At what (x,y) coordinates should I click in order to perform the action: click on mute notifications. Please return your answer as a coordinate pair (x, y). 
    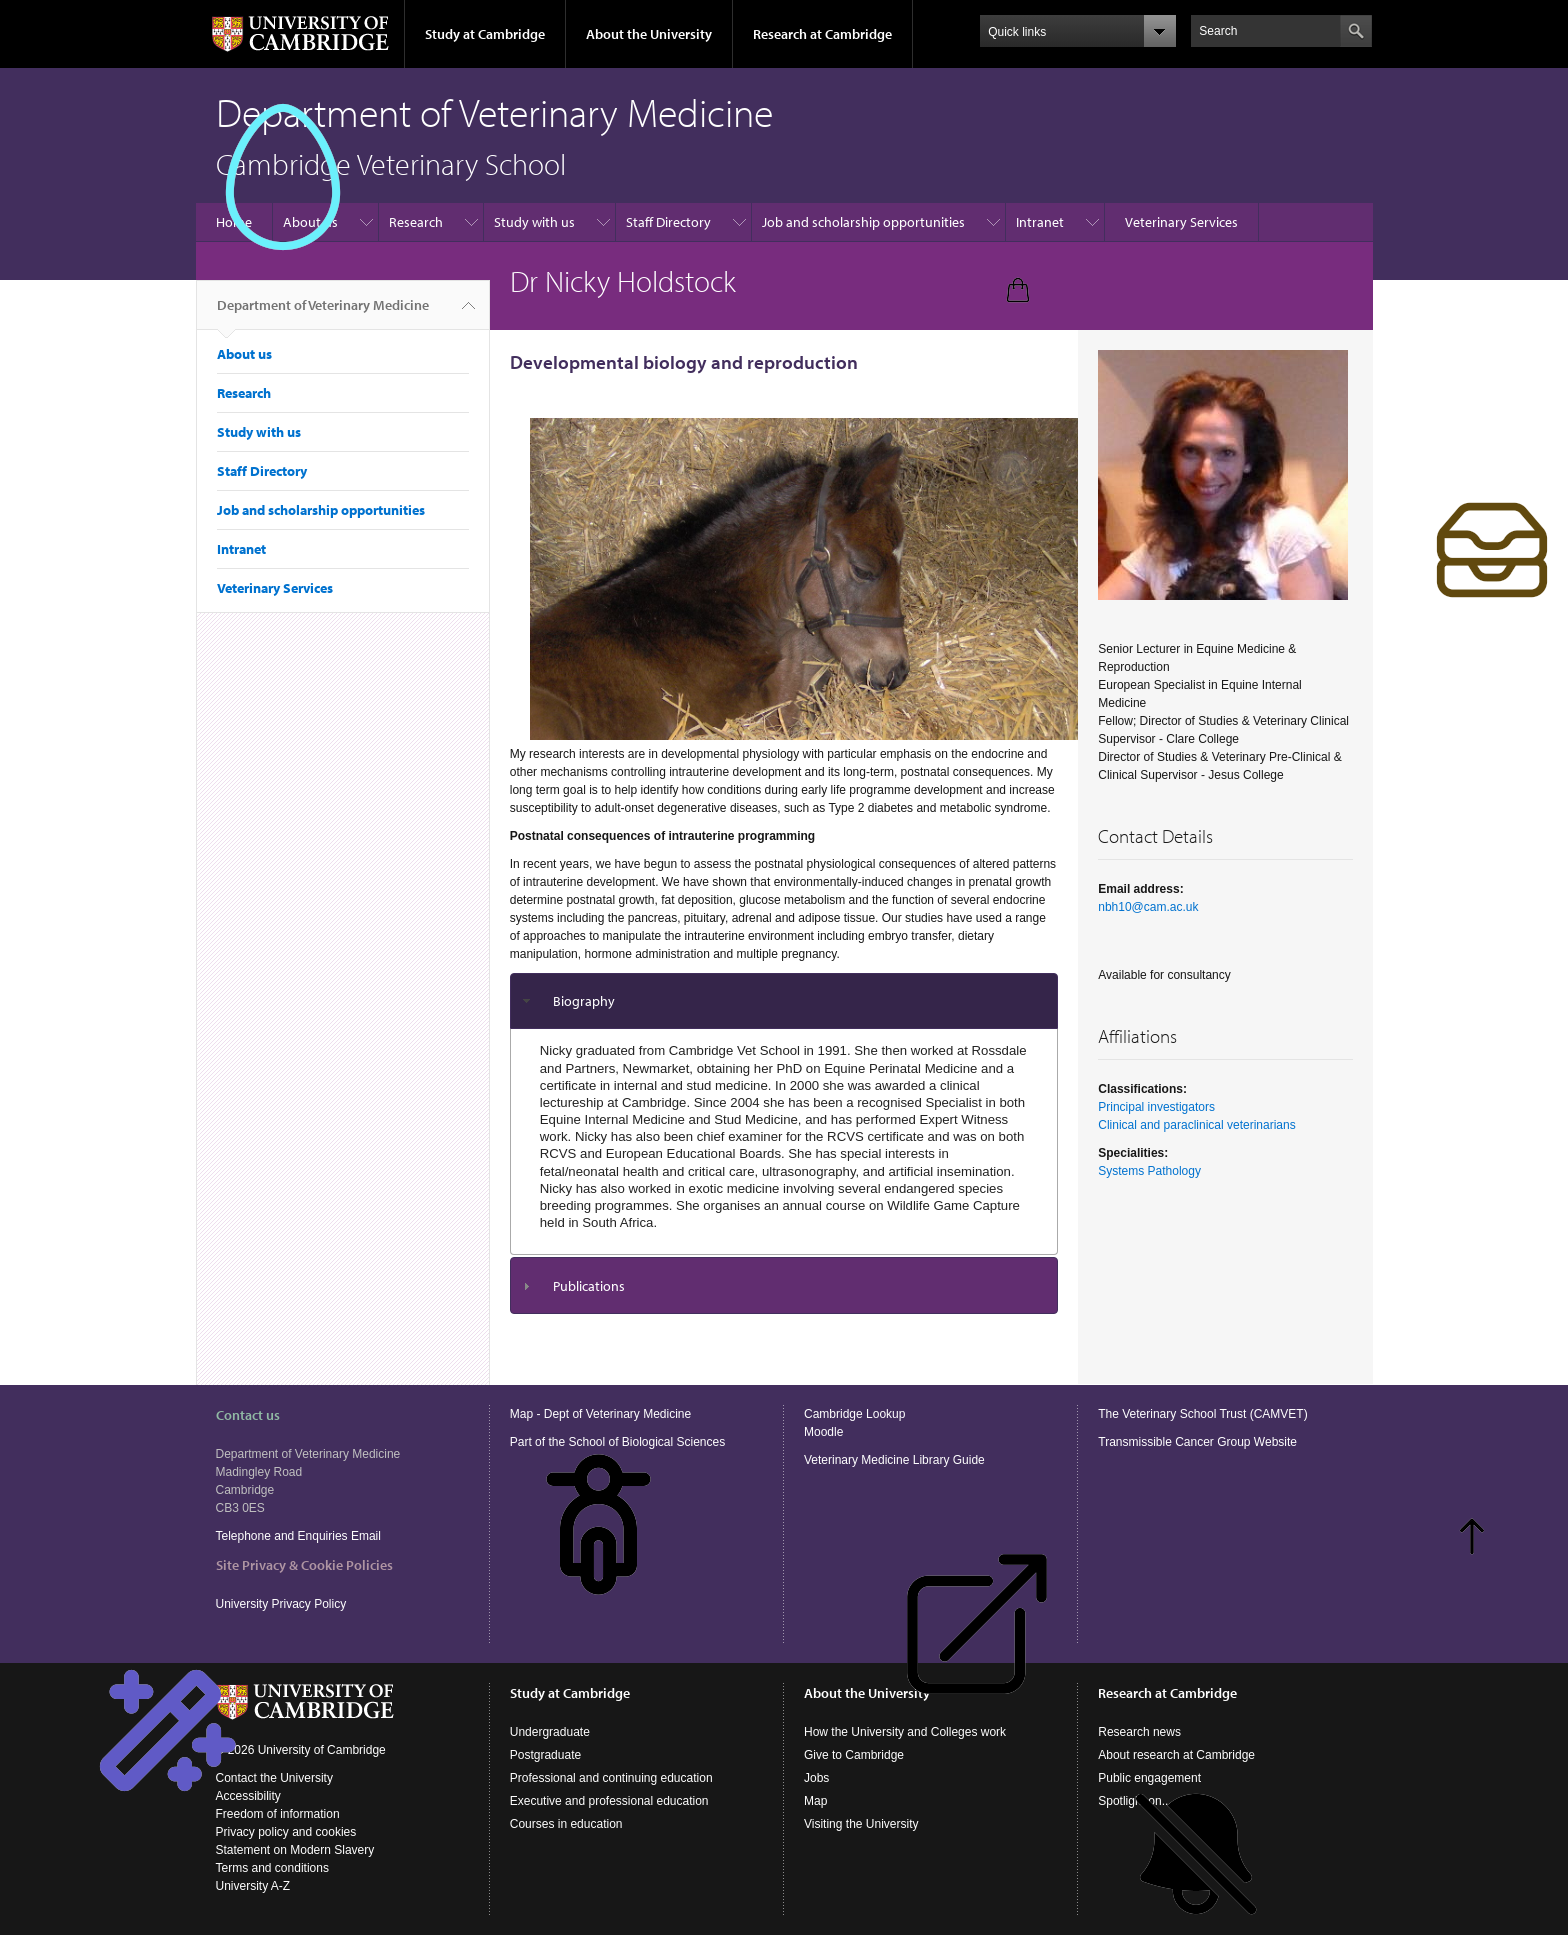
    Looking at the image, I should click on (1196, 1854).